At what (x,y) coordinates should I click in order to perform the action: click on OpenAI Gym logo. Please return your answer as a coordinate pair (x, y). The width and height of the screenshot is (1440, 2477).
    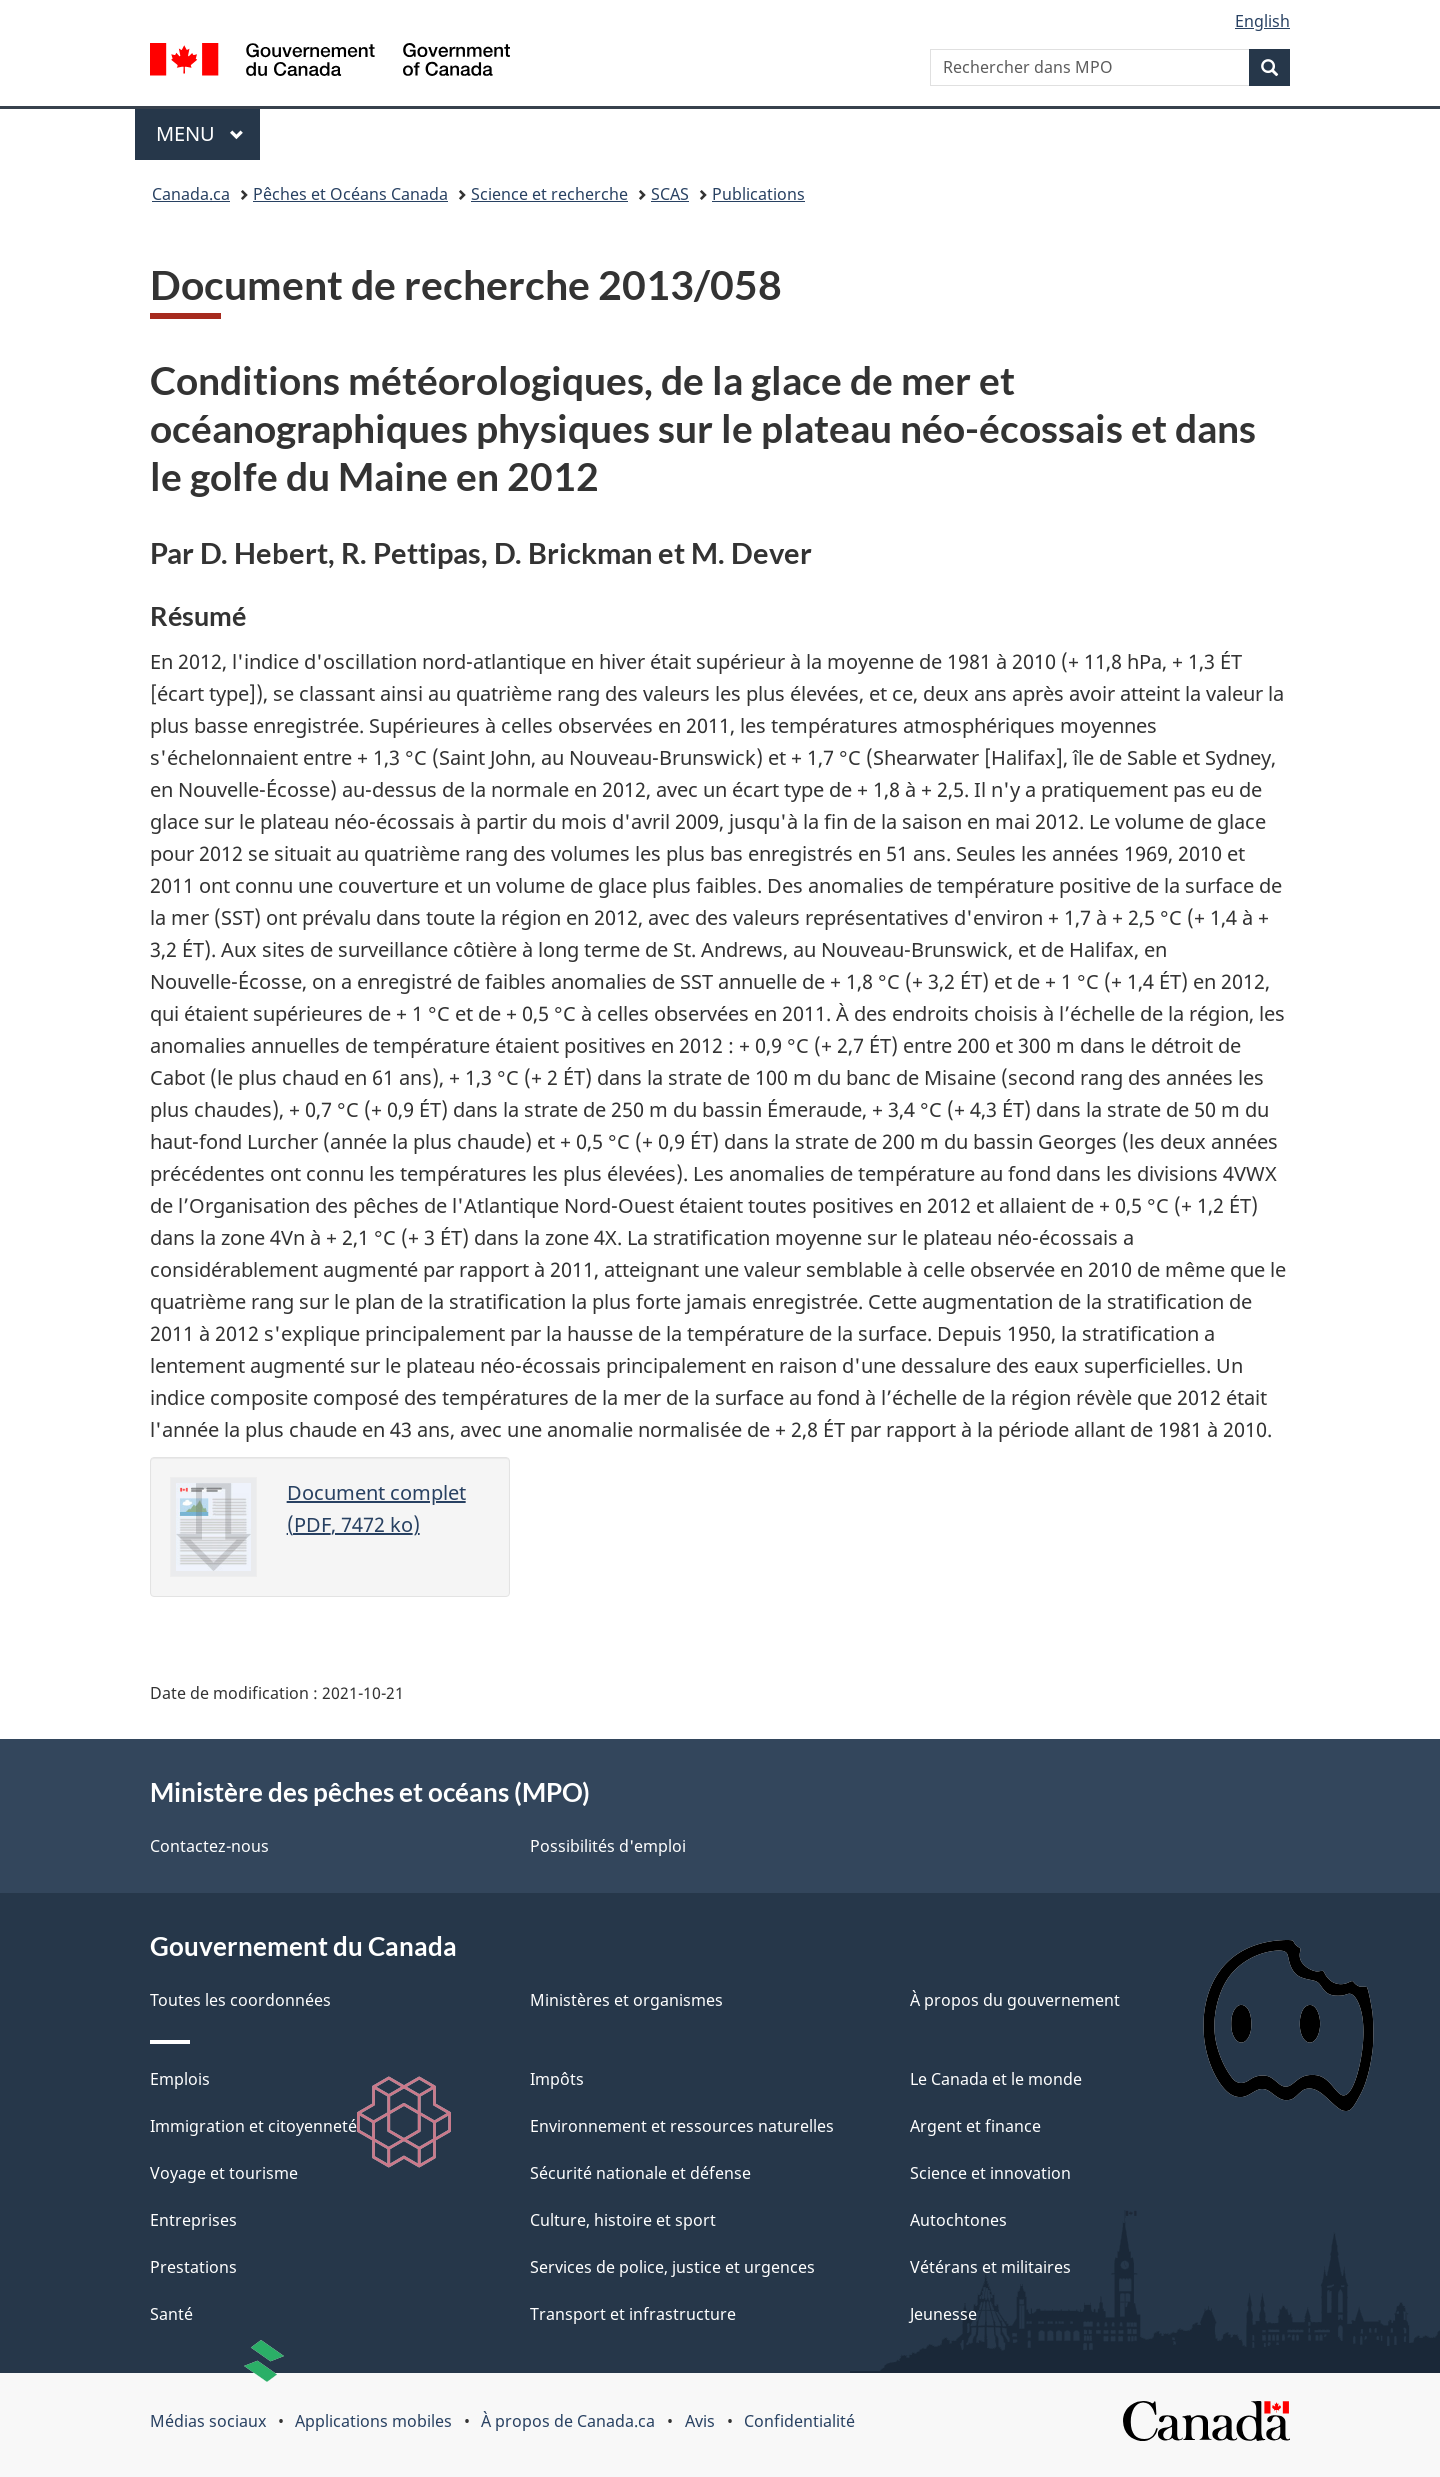
    Looking at the image, I should click on (404, 2122).